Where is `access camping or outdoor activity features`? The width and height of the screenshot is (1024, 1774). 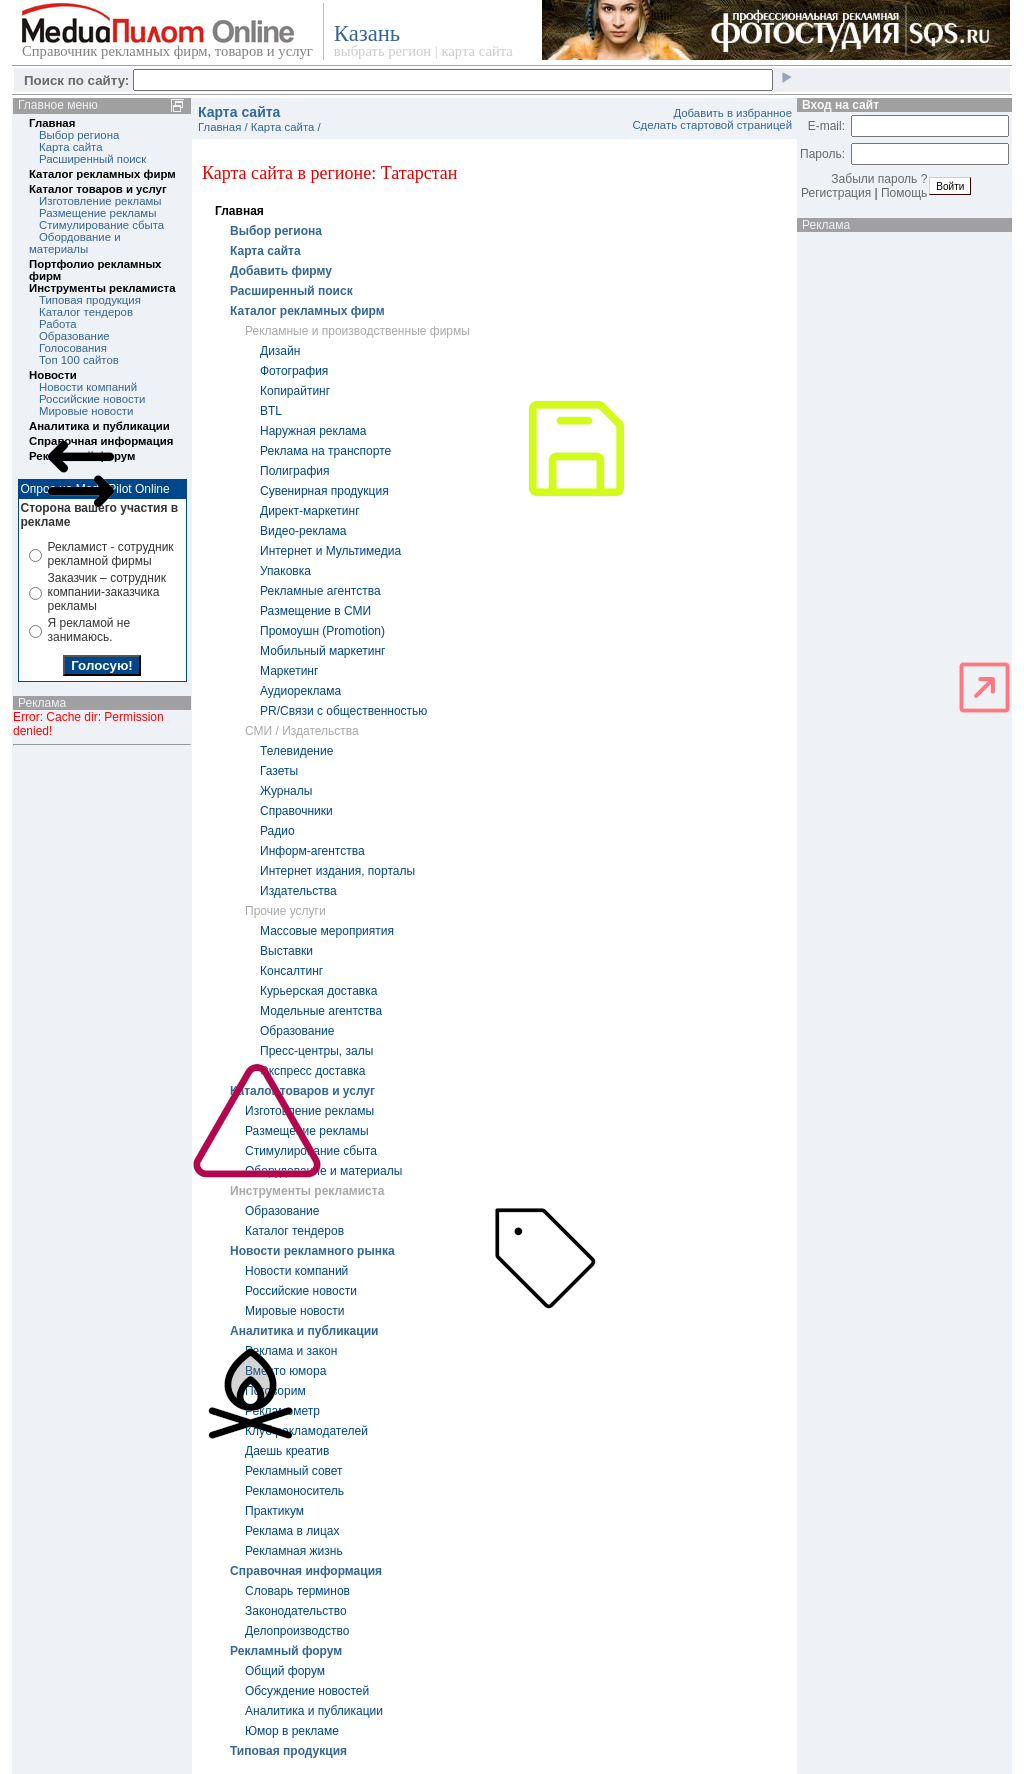
access camping or outdoor activity features is located at coordinates (250, 1393).